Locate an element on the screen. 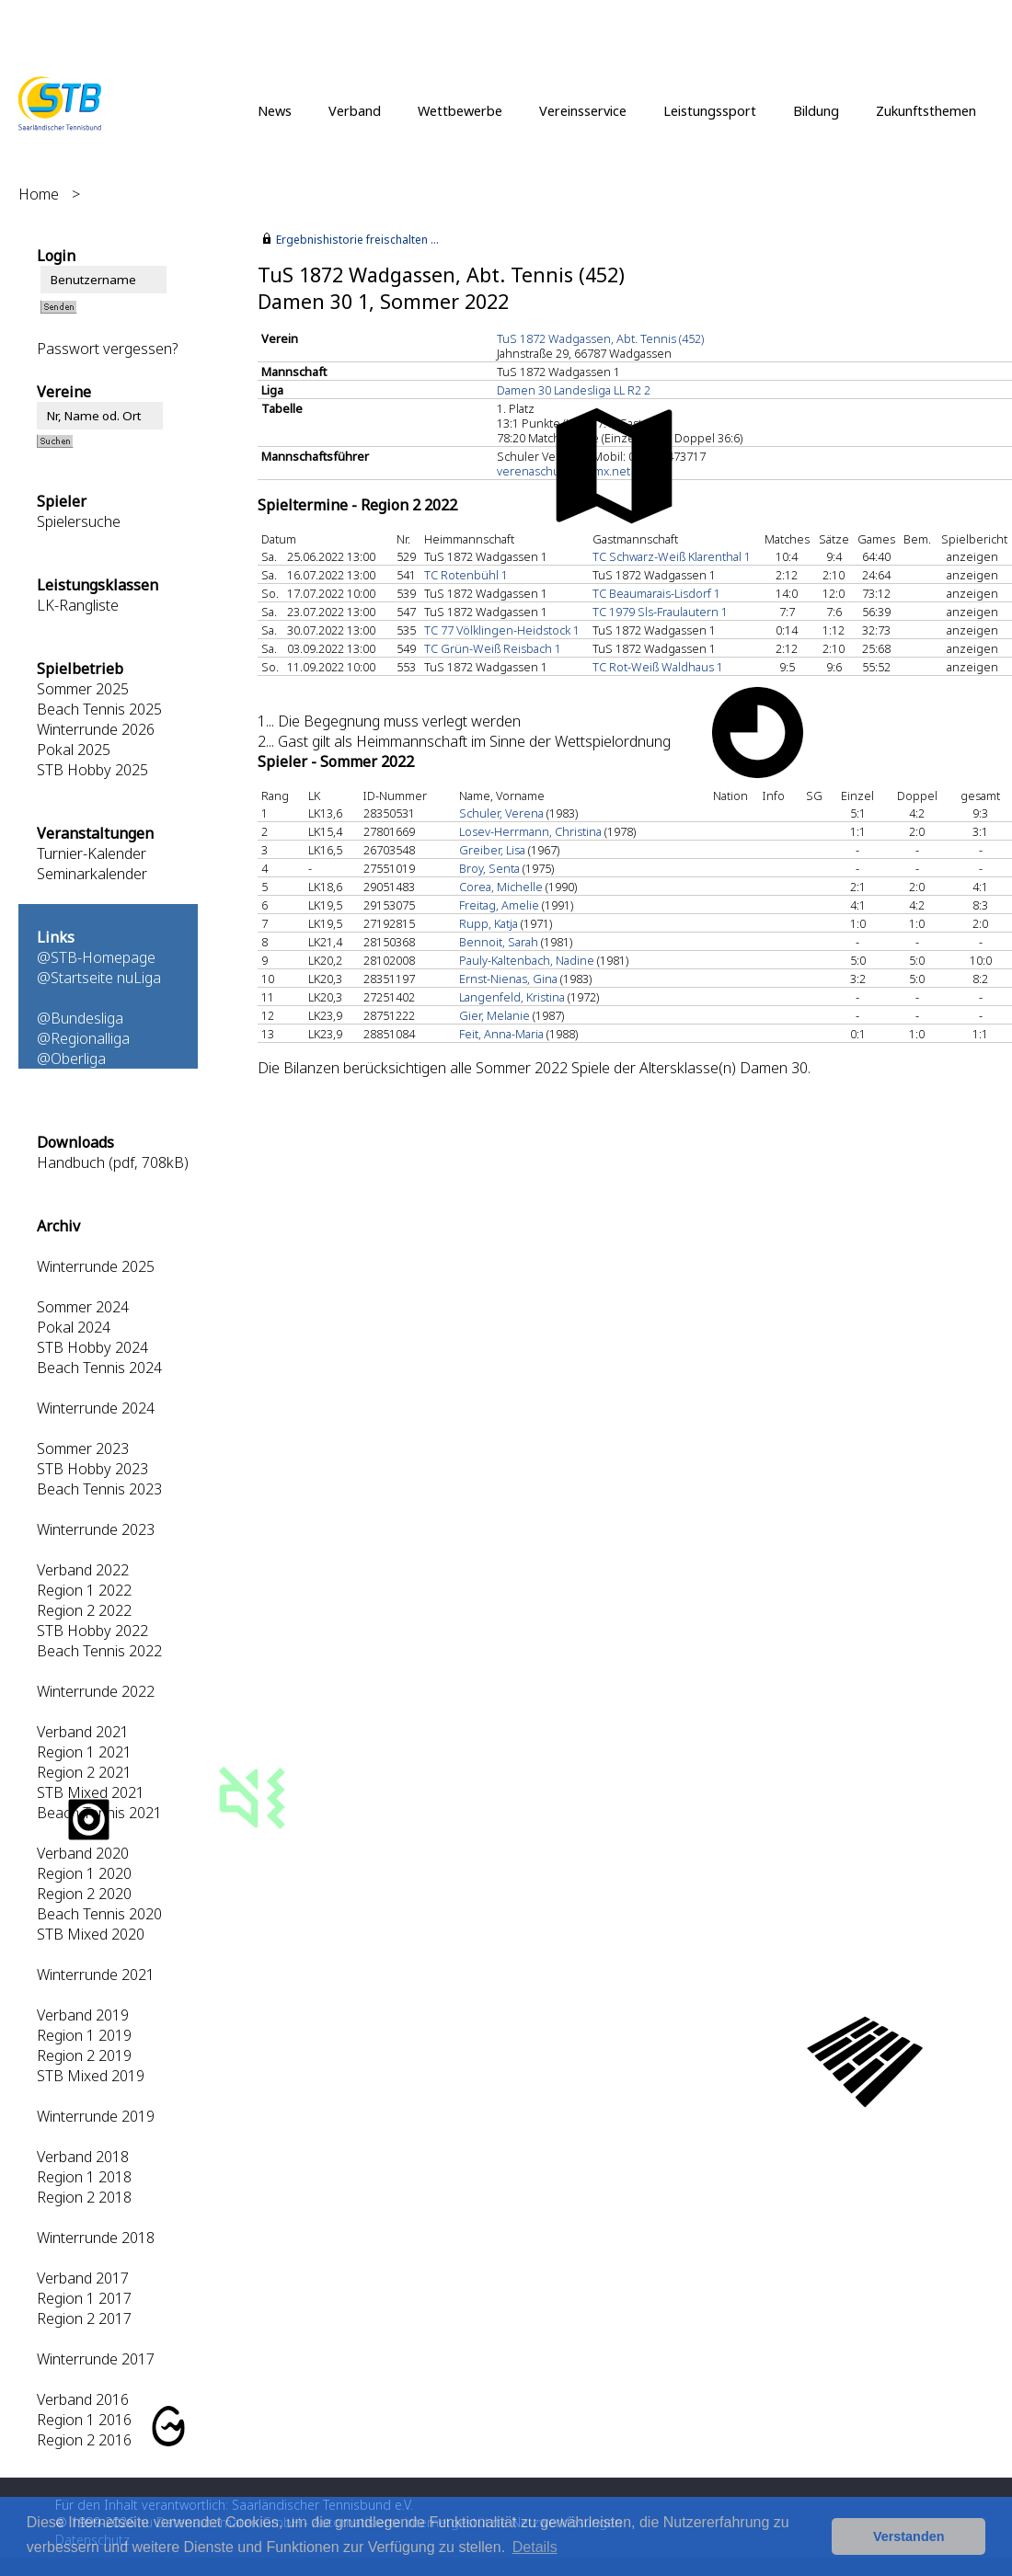 The height and width of the screenshot is (2576, 1012). open map view is located at coordinates (614, 465).